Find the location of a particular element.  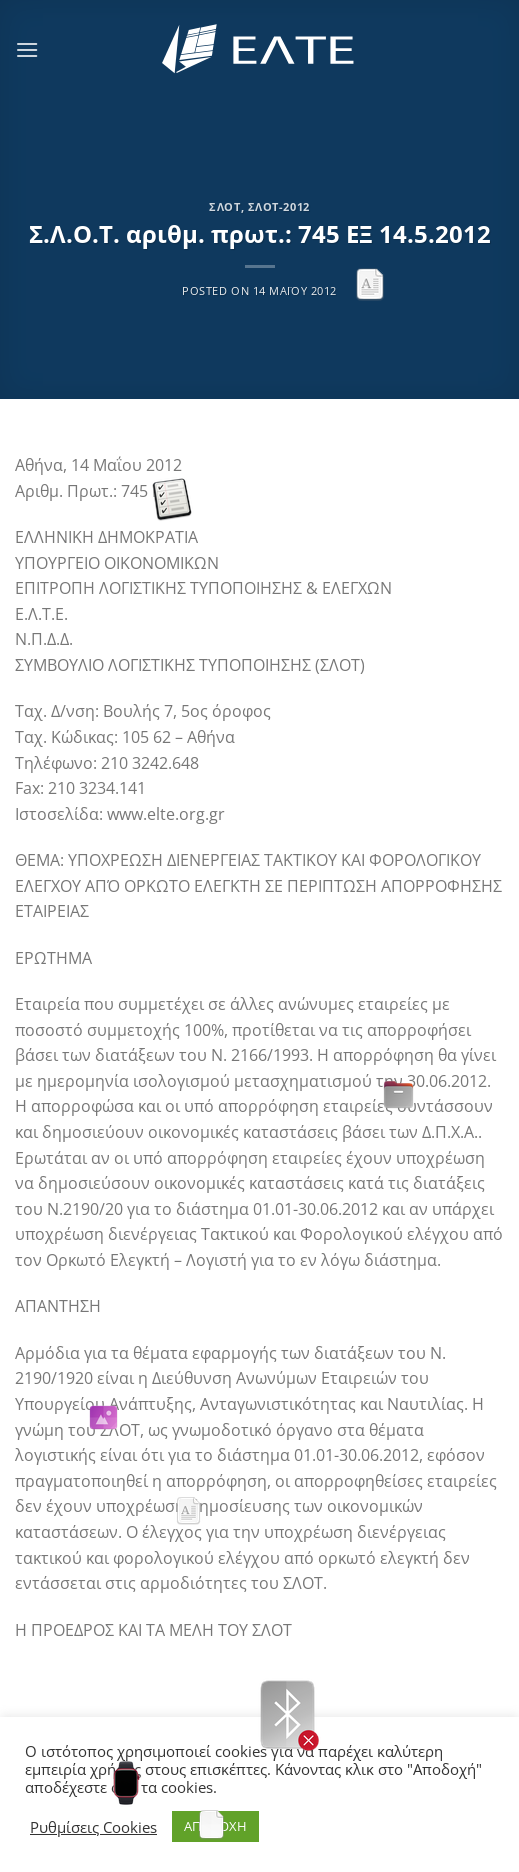

open the file manager application is located at coordinates (398, 1094).